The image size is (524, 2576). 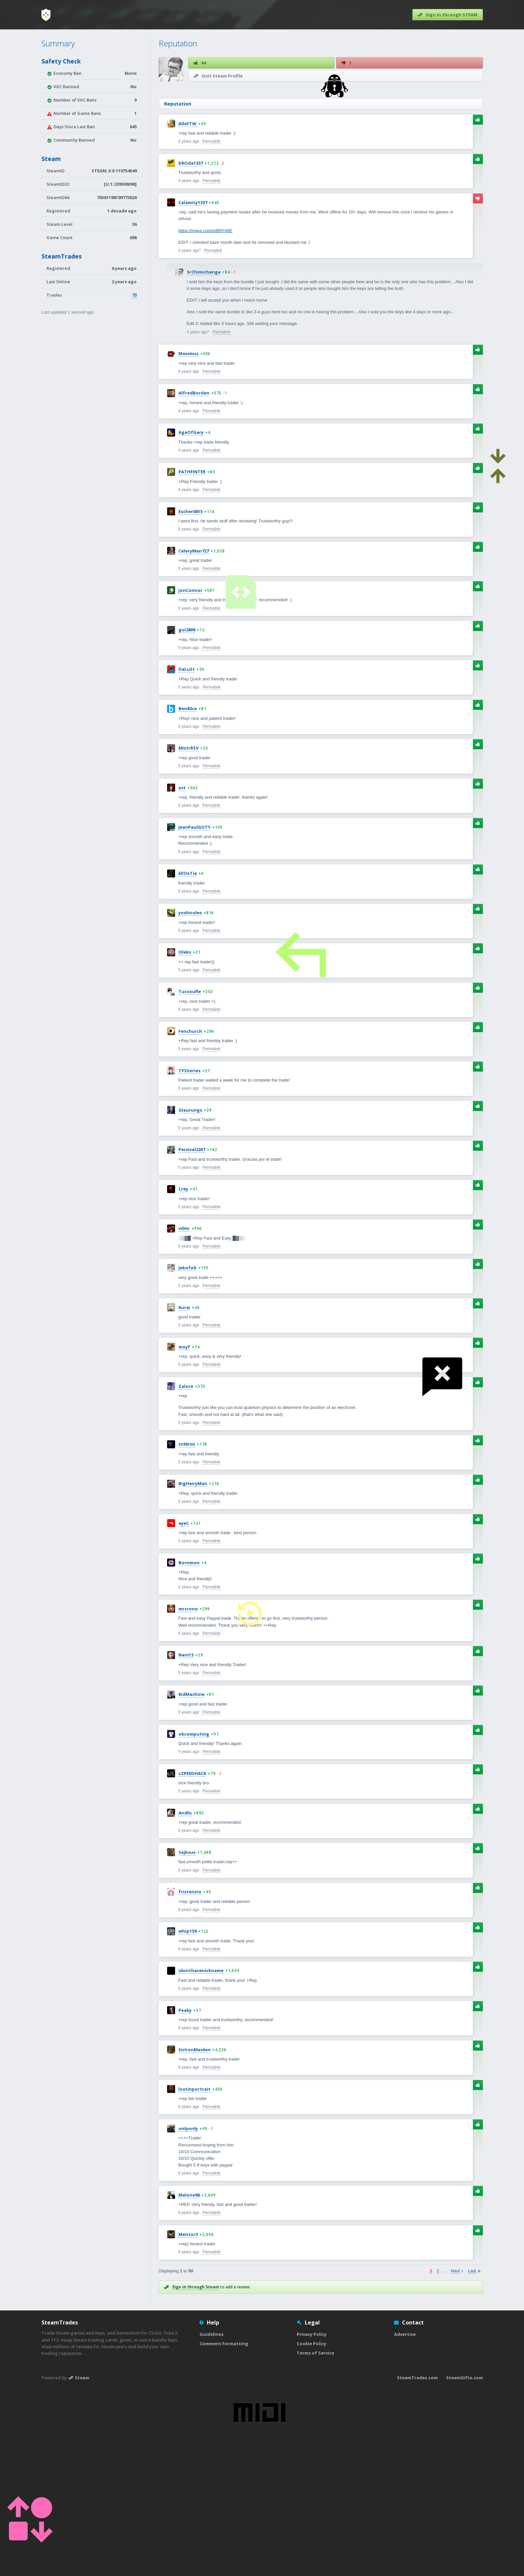 What do you see at coordinates (30, 2519) in the screenshot?
I see `swap or exchange items` at bounding box center [30, 2519].